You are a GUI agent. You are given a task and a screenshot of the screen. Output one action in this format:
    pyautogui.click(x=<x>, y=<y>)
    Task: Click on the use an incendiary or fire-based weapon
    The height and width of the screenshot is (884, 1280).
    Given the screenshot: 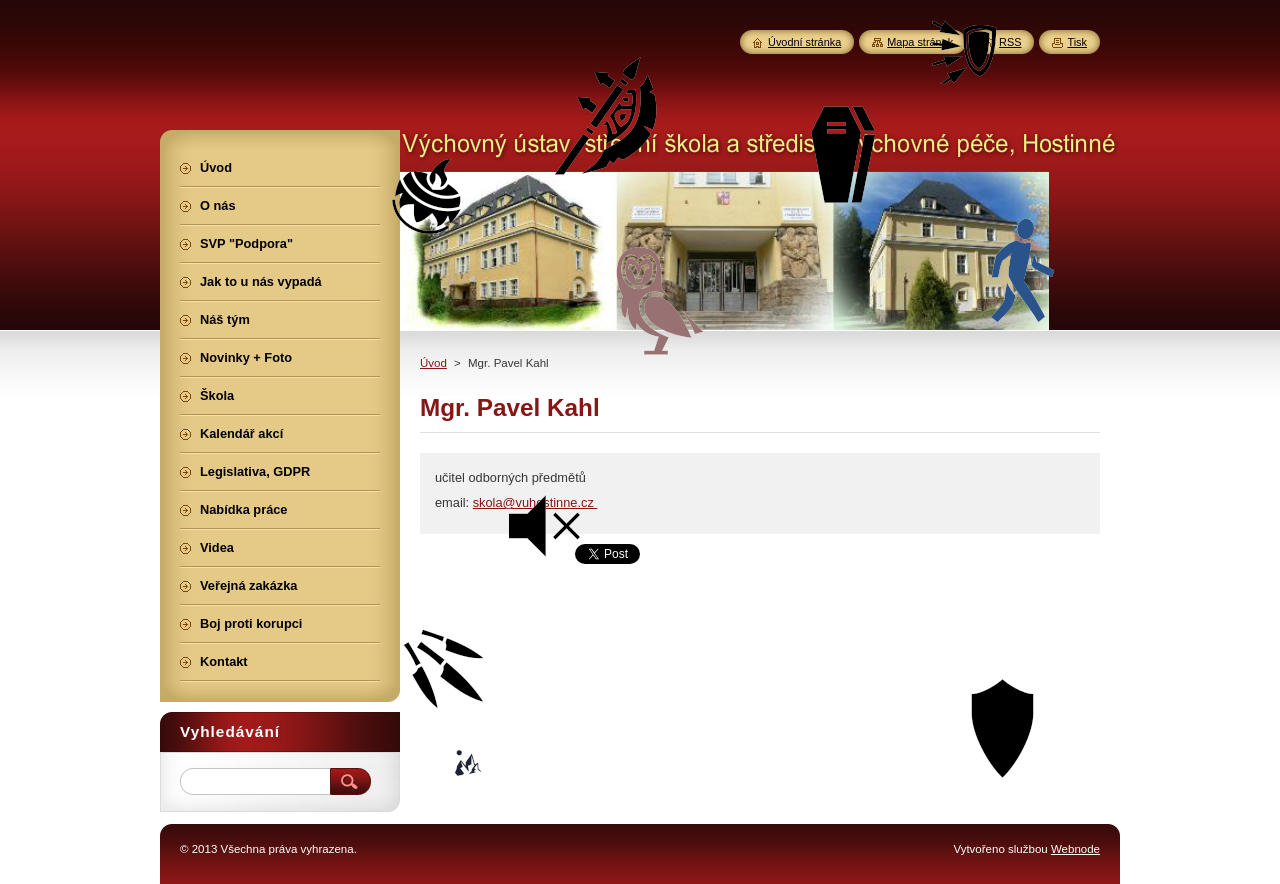 What is the action you would take?
    pyautogui.click(x=426, y=196)
    